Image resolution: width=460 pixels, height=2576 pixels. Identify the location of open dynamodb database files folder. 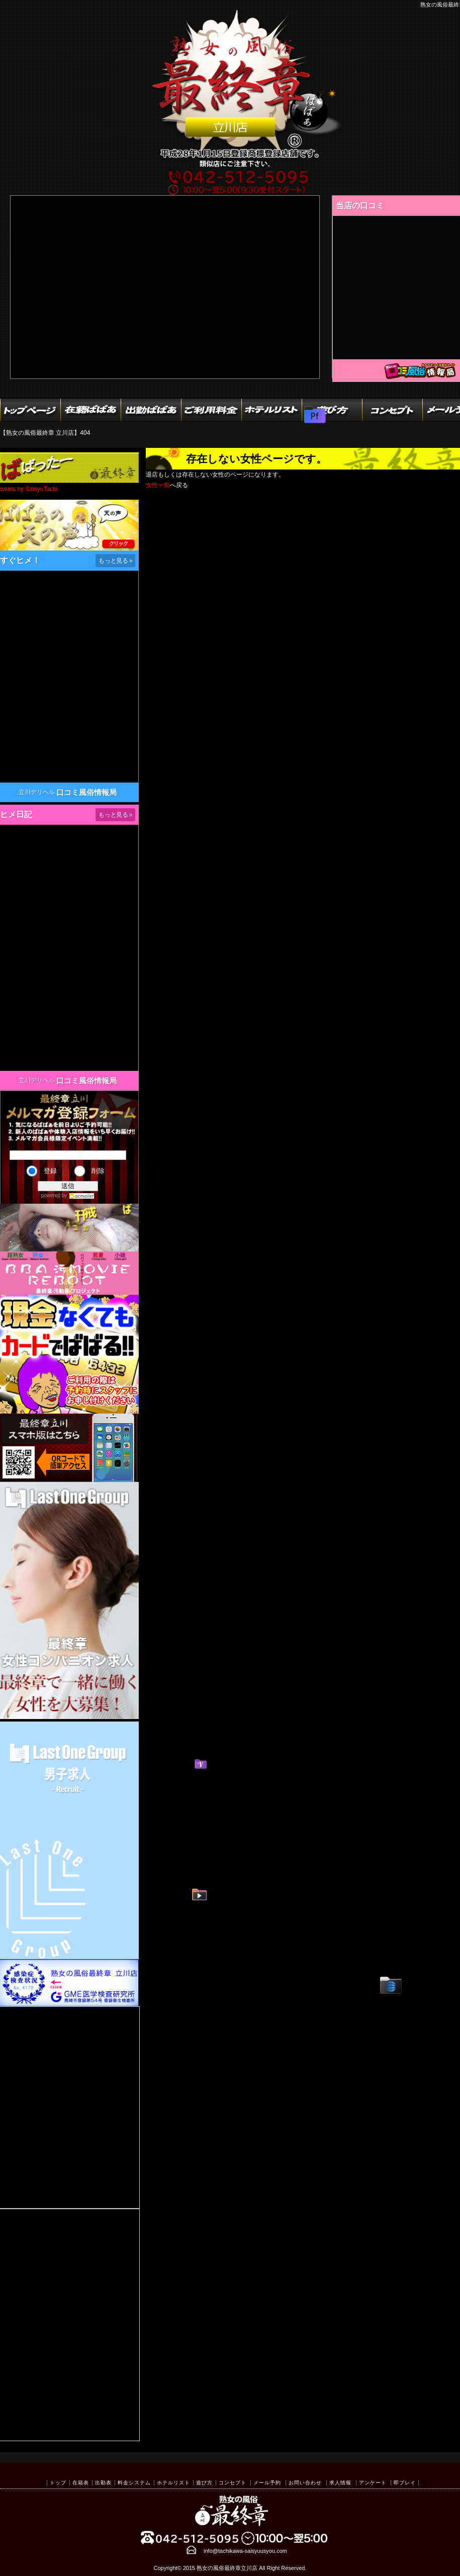
(391, 1986).